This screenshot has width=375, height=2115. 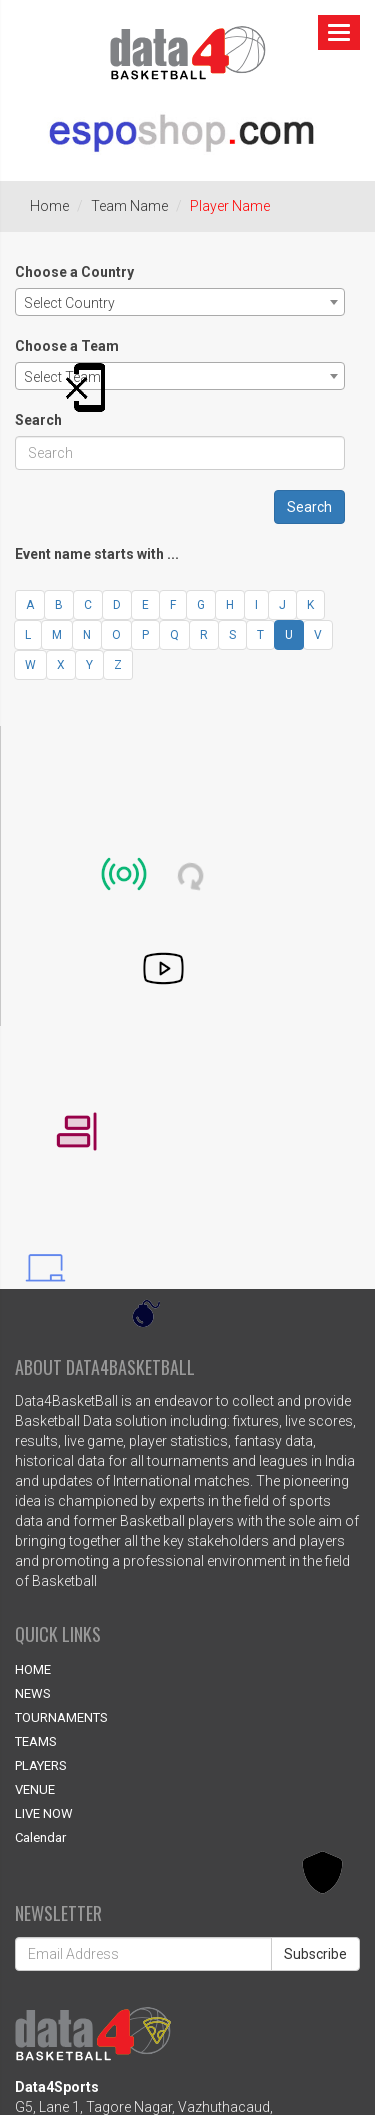 What do you see at coordinates (157, 2030) in the screenshot?
I see `browse food or restaurant options` at bounding box center [157, 2030].